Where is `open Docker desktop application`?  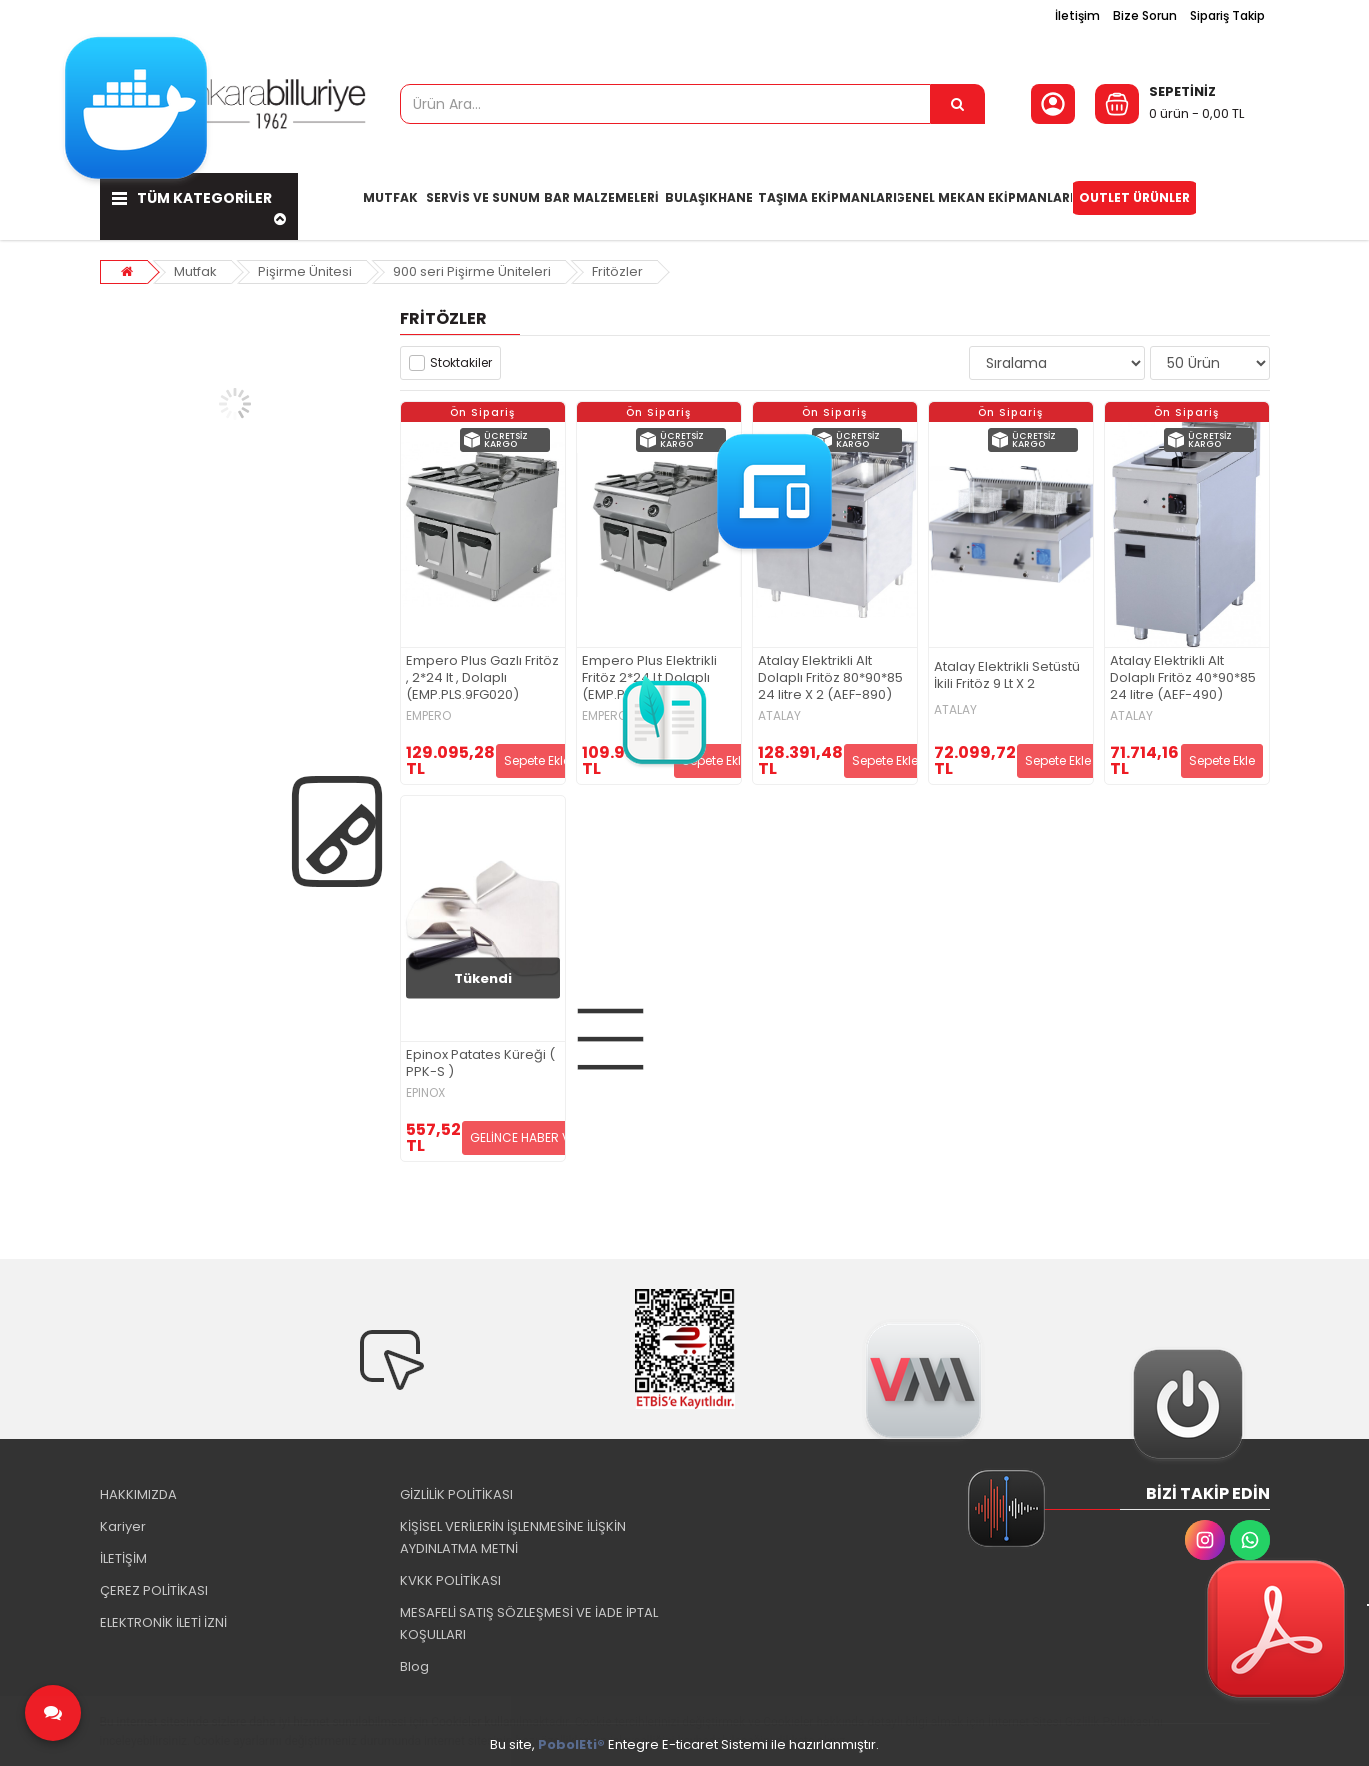 open Docker desktop application is located at coordinates (136, 108).